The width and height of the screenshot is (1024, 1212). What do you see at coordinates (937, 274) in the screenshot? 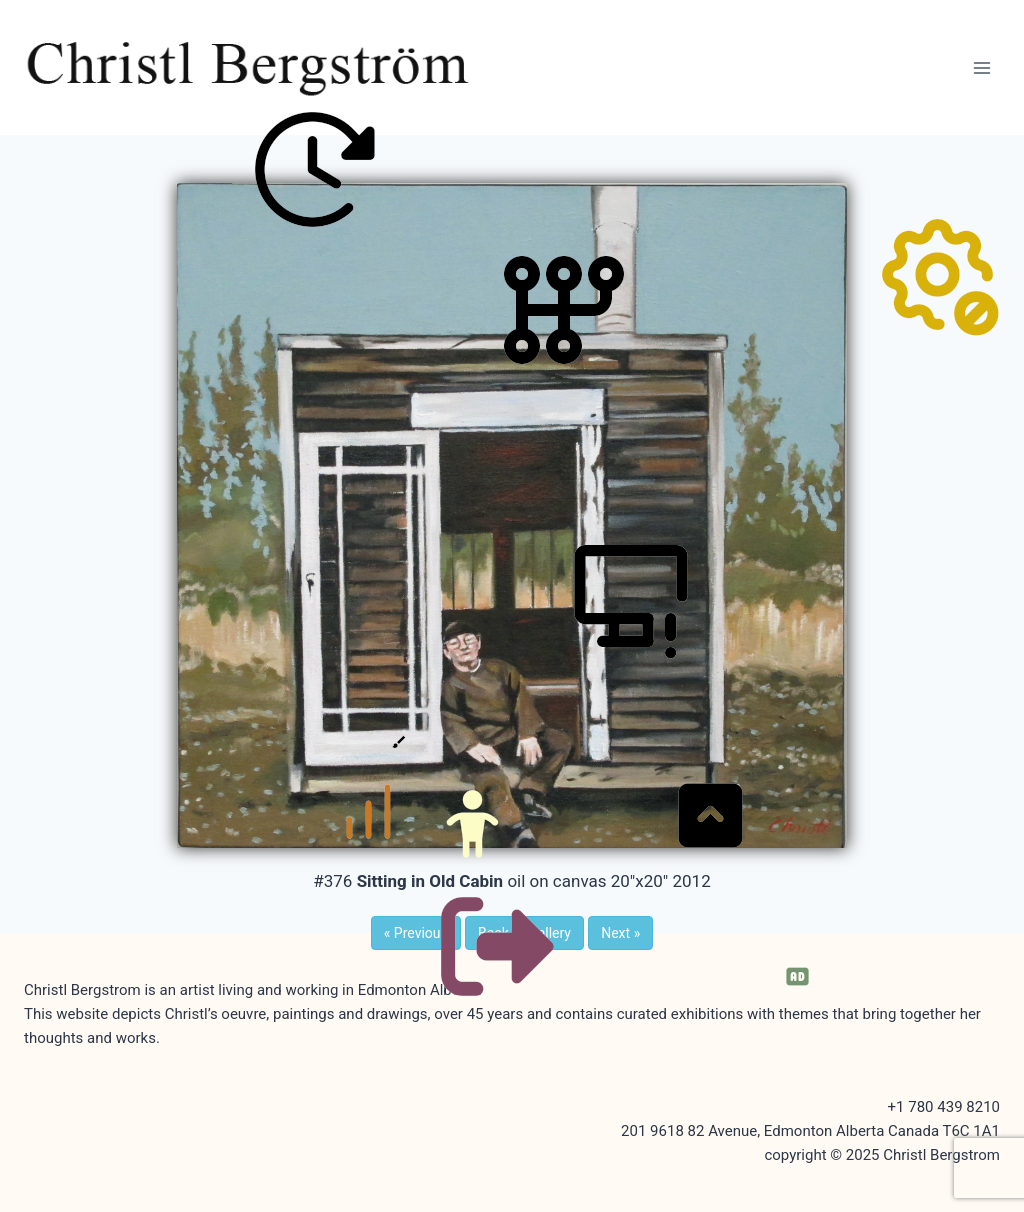
I see `cancel or abort settings changes` at bounding box center [937, 274].